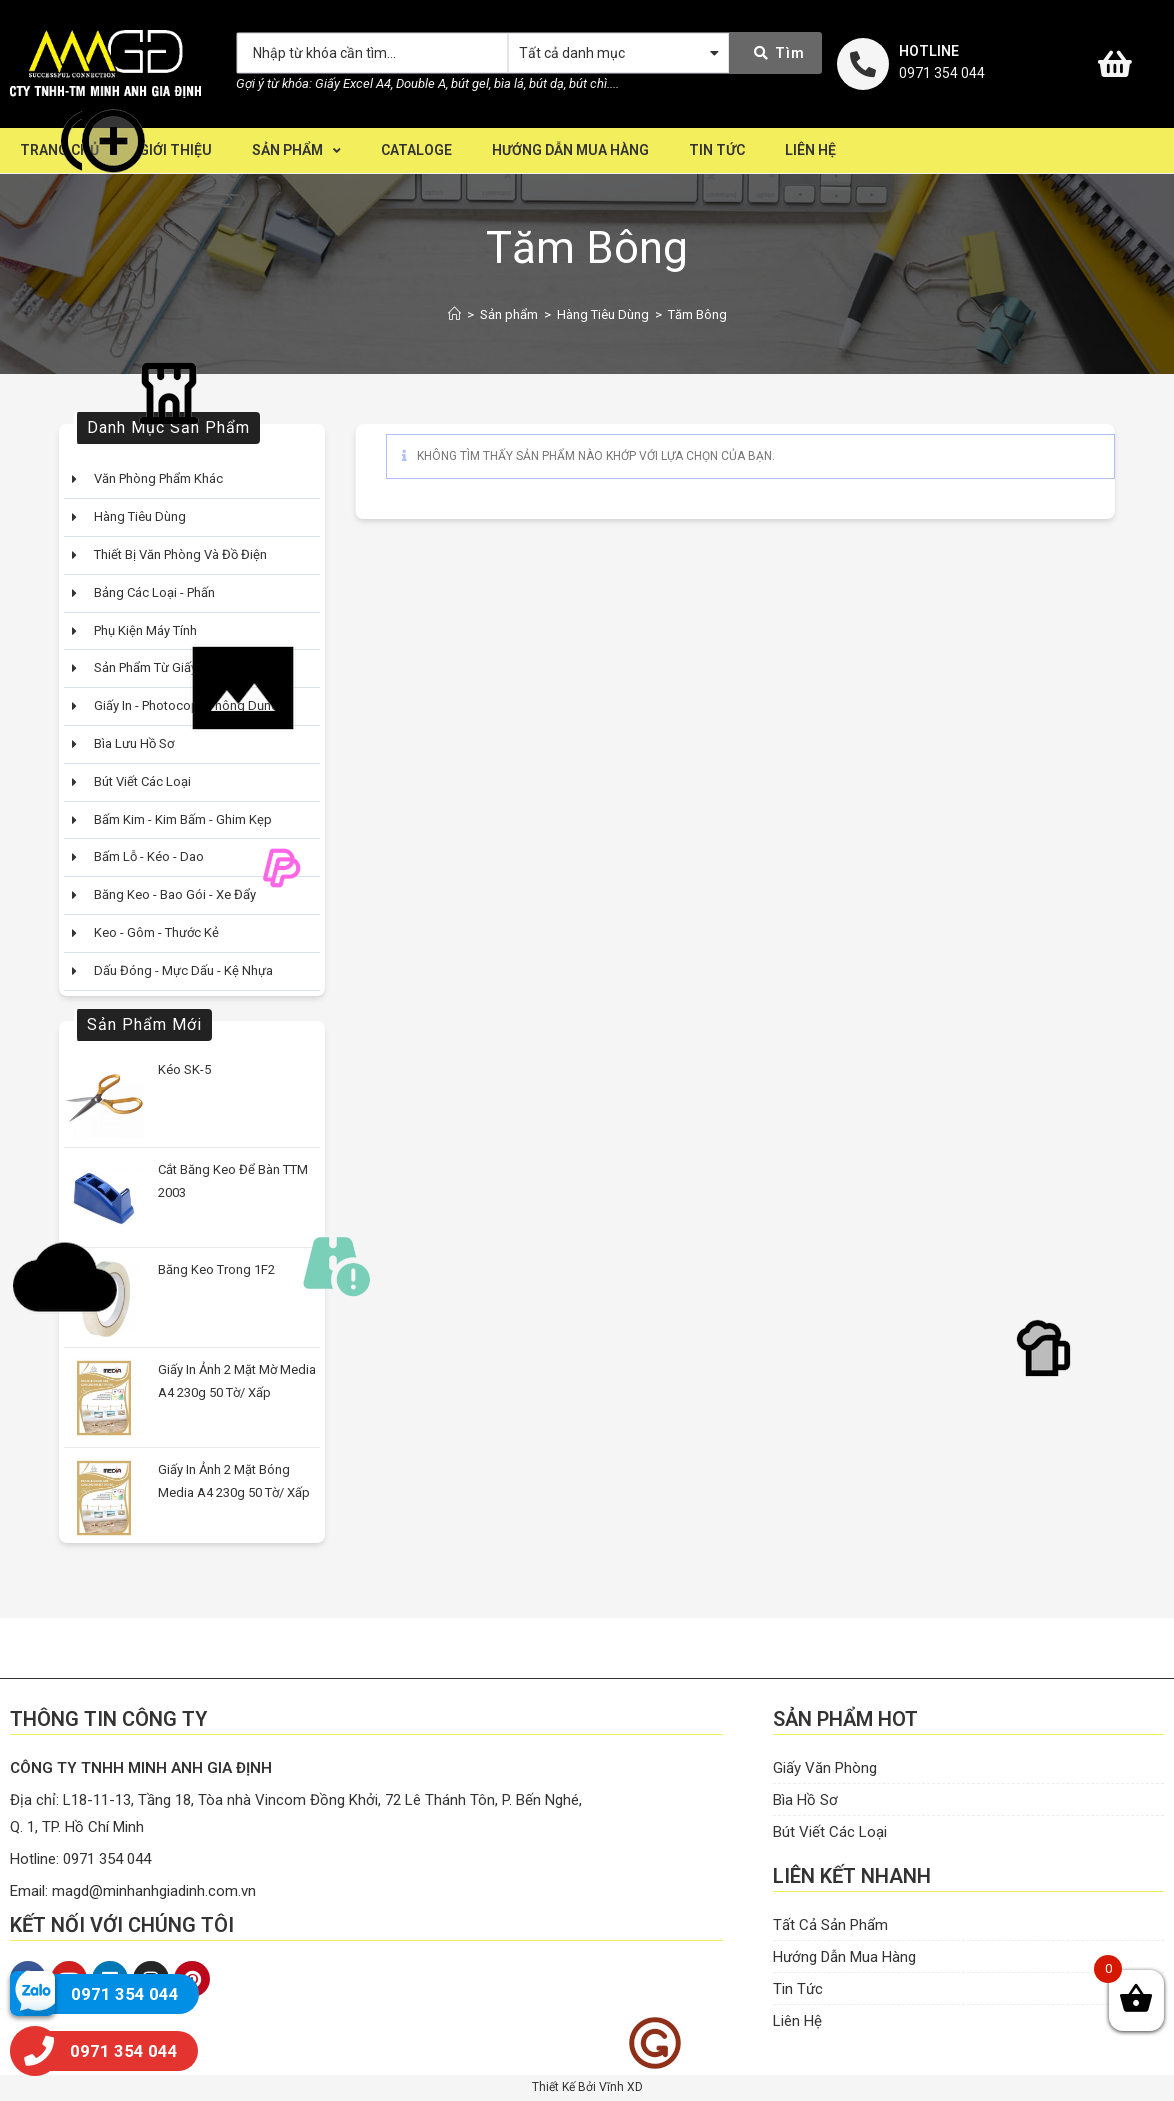  Describe the element at coordinates (281, 868) in the screenshot. I see `pay with PayPal` at that location.